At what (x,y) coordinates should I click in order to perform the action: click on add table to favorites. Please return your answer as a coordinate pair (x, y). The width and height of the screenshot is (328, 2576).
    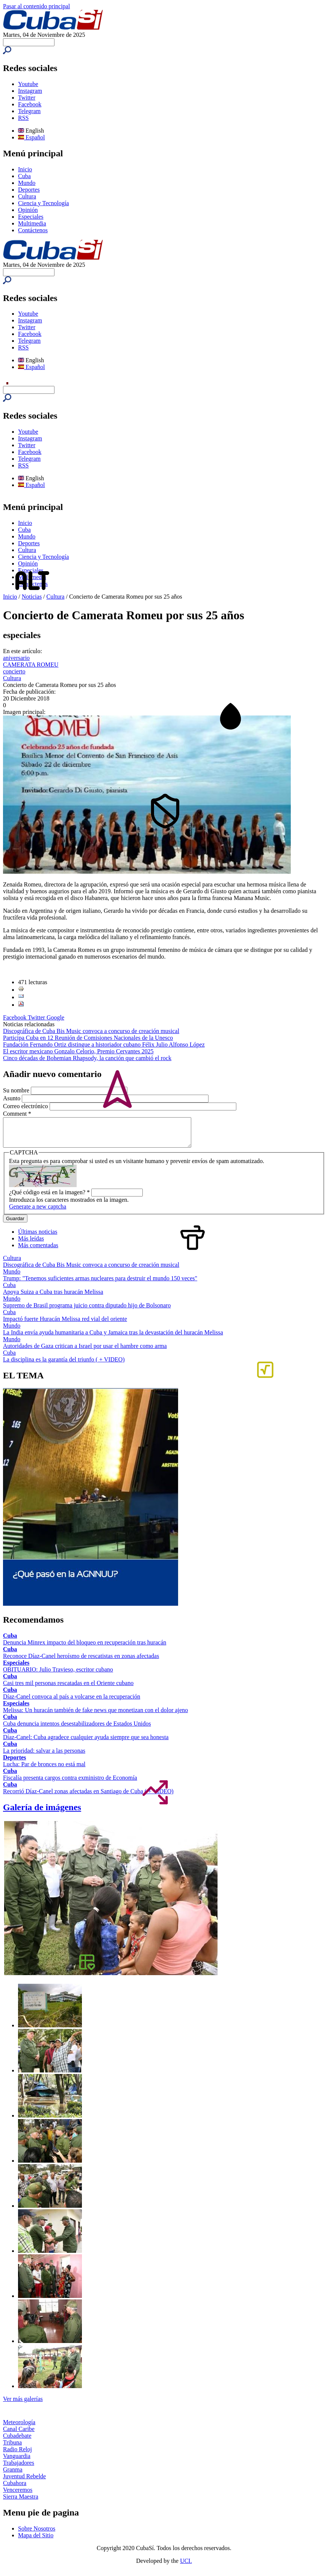
    Looking at the image, I should click on (87, 1962).